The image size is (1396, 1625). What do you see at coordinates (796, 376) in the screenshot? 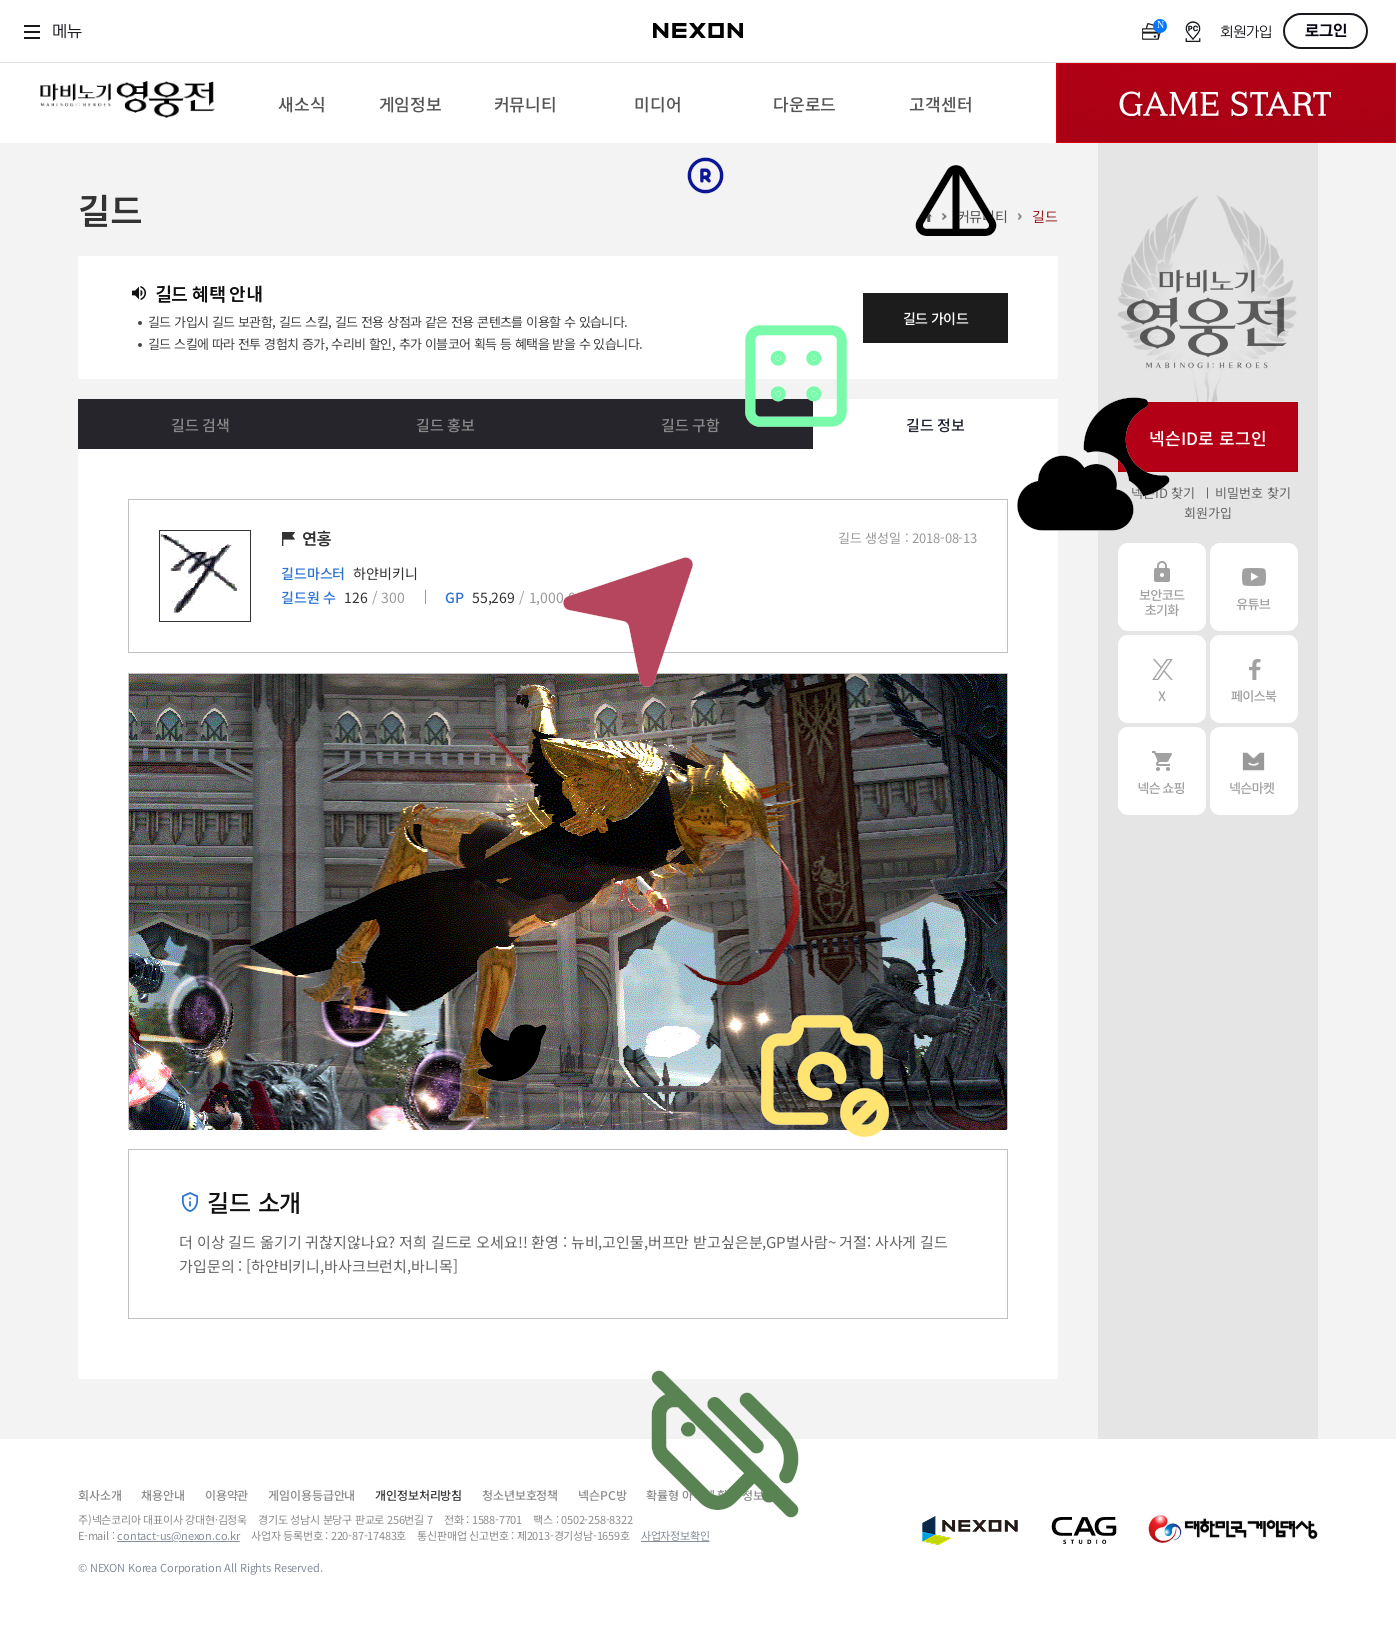
I see `roll the dice or generate a random result` at bounding box center [796, 376].